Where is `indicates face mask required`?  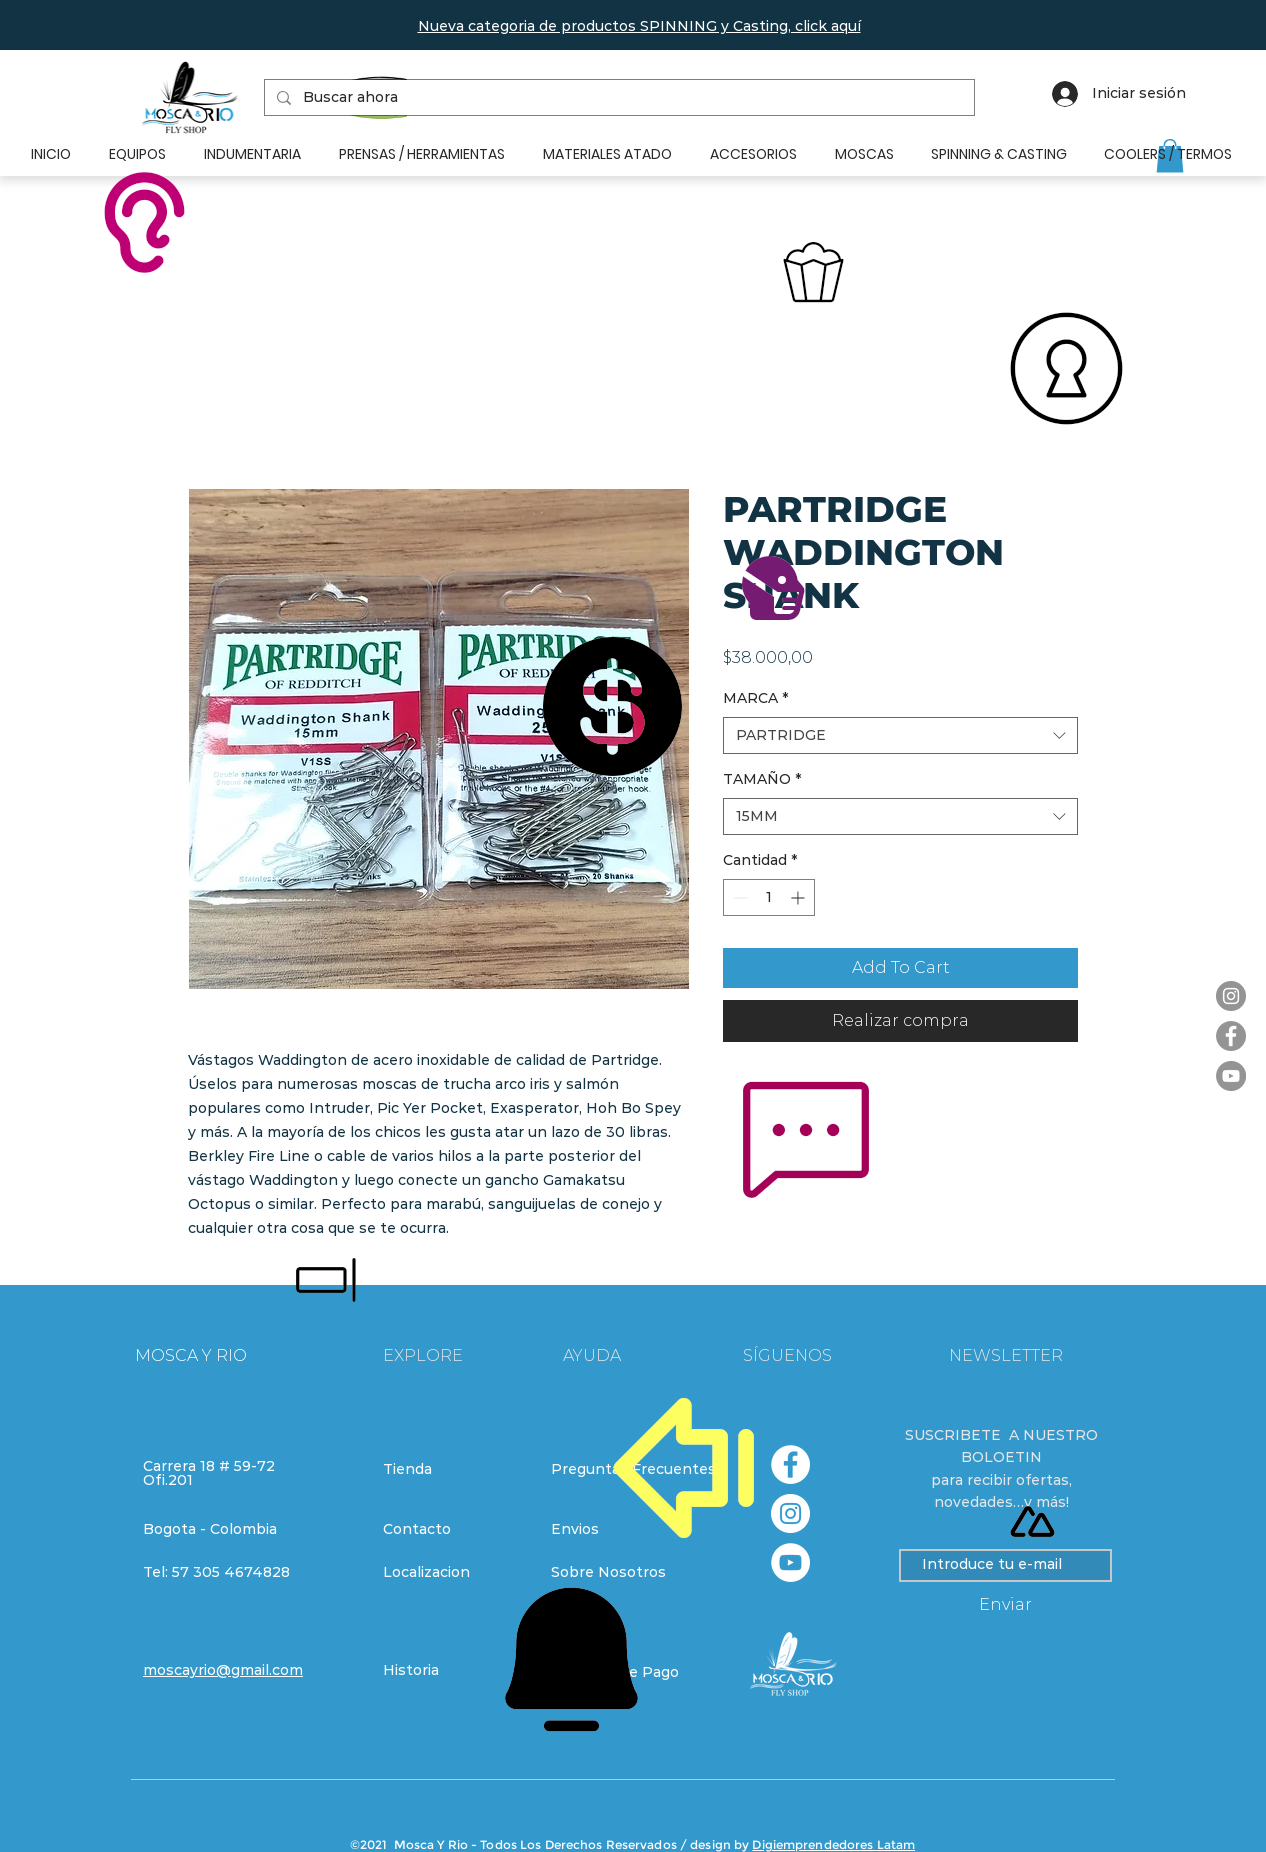 indicates face mask required is located at coordinates (774, 588).